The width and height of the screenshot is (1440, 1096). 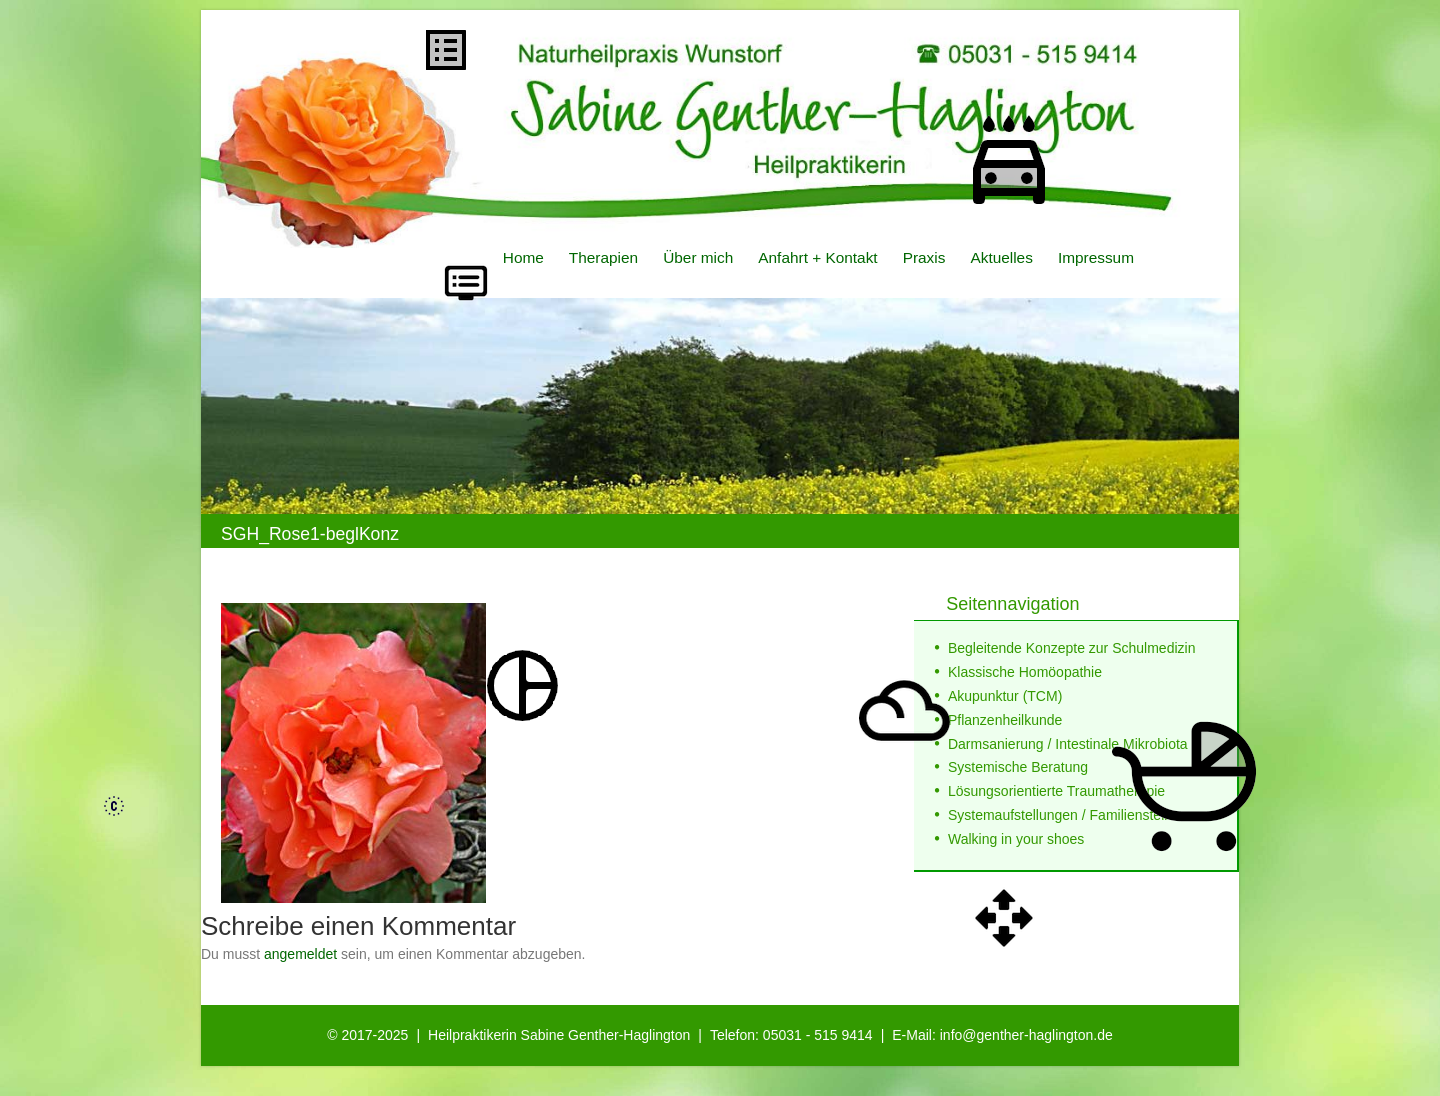 I want to click on view list details or properties, so click(x=446, y=50).